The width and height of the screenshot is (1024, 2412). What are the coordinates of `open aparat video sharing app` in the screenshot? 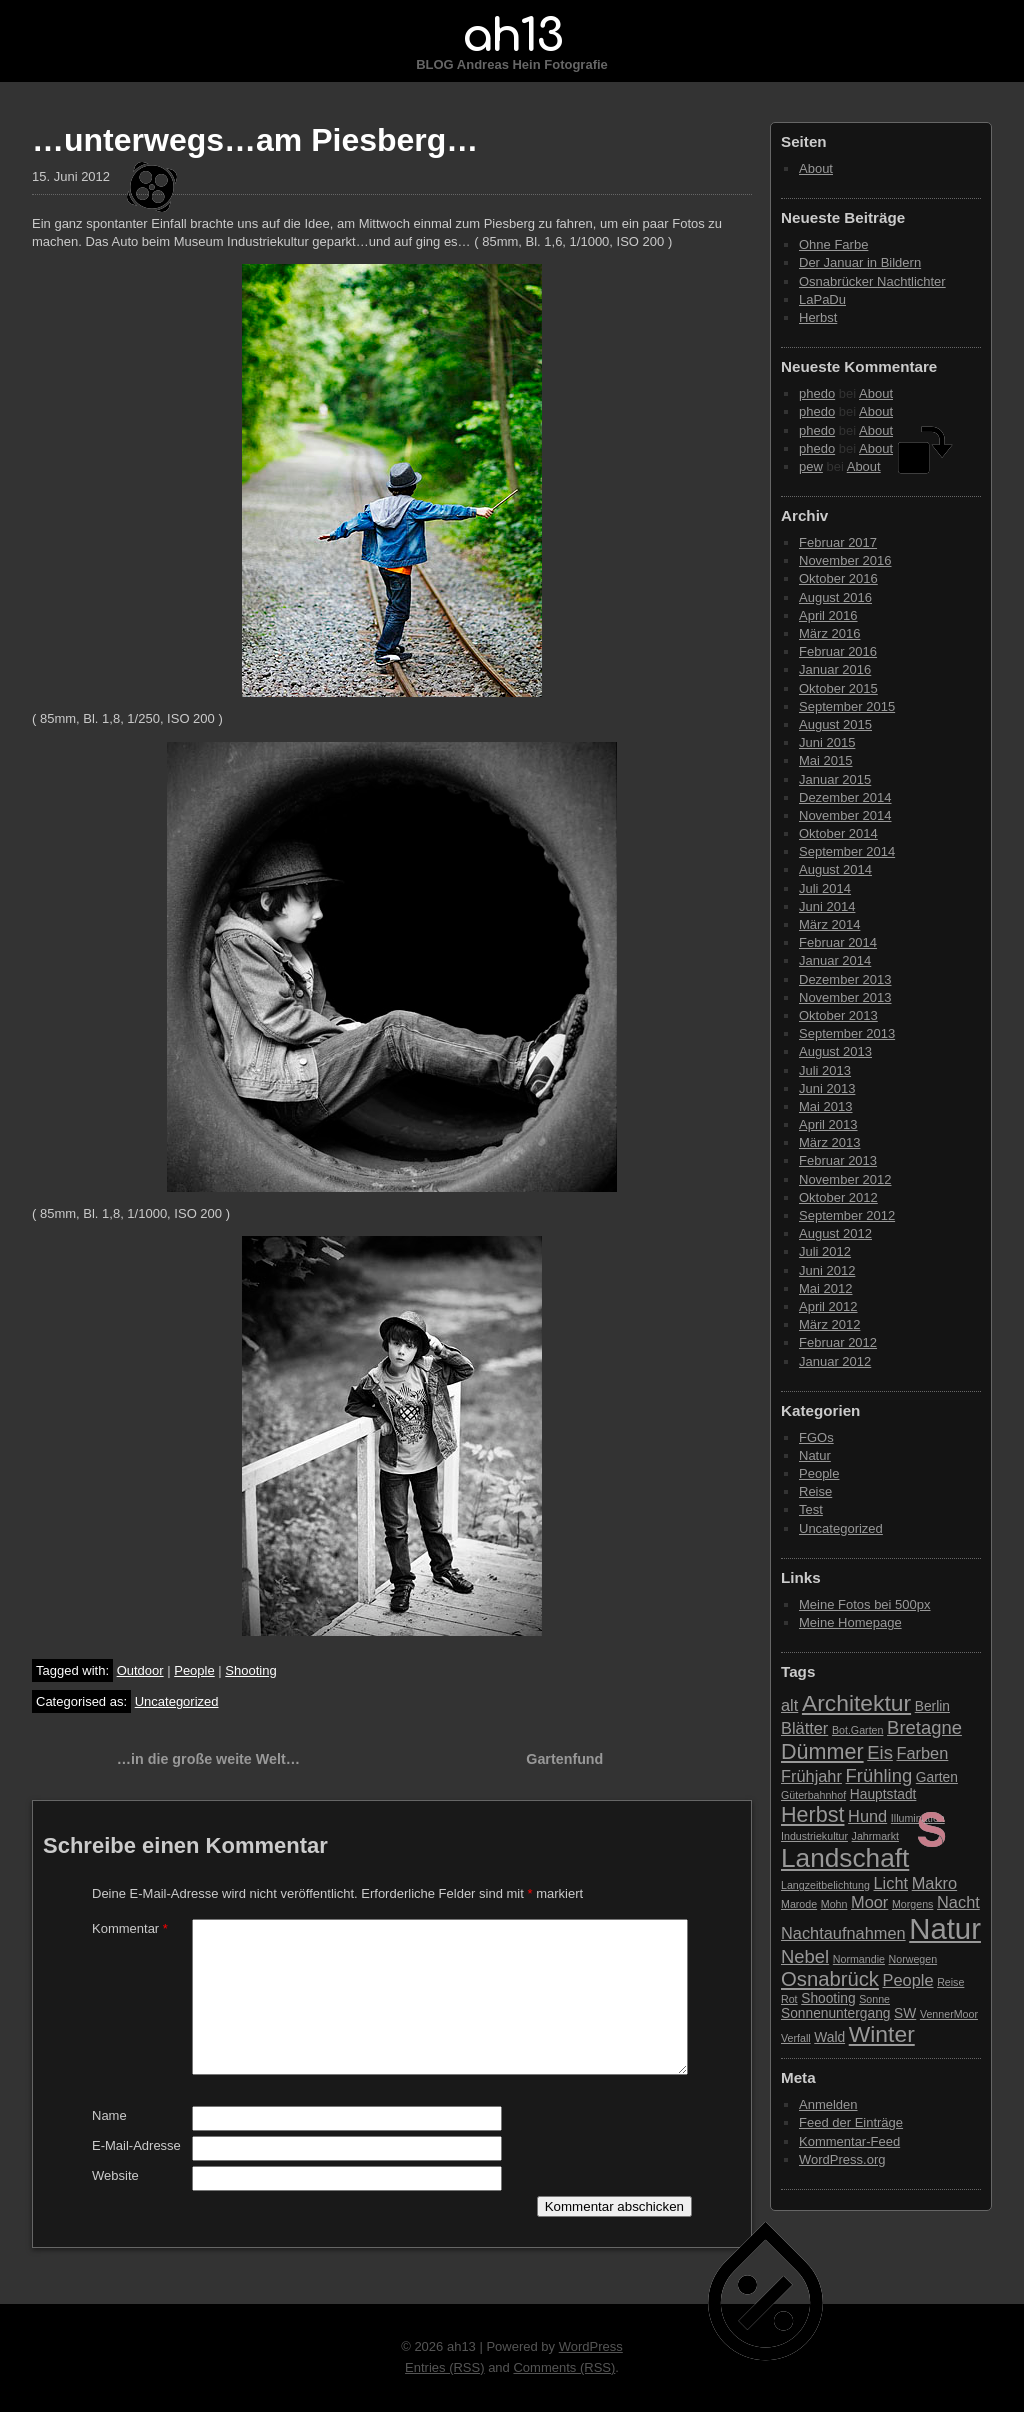 It's located at (152, 187).